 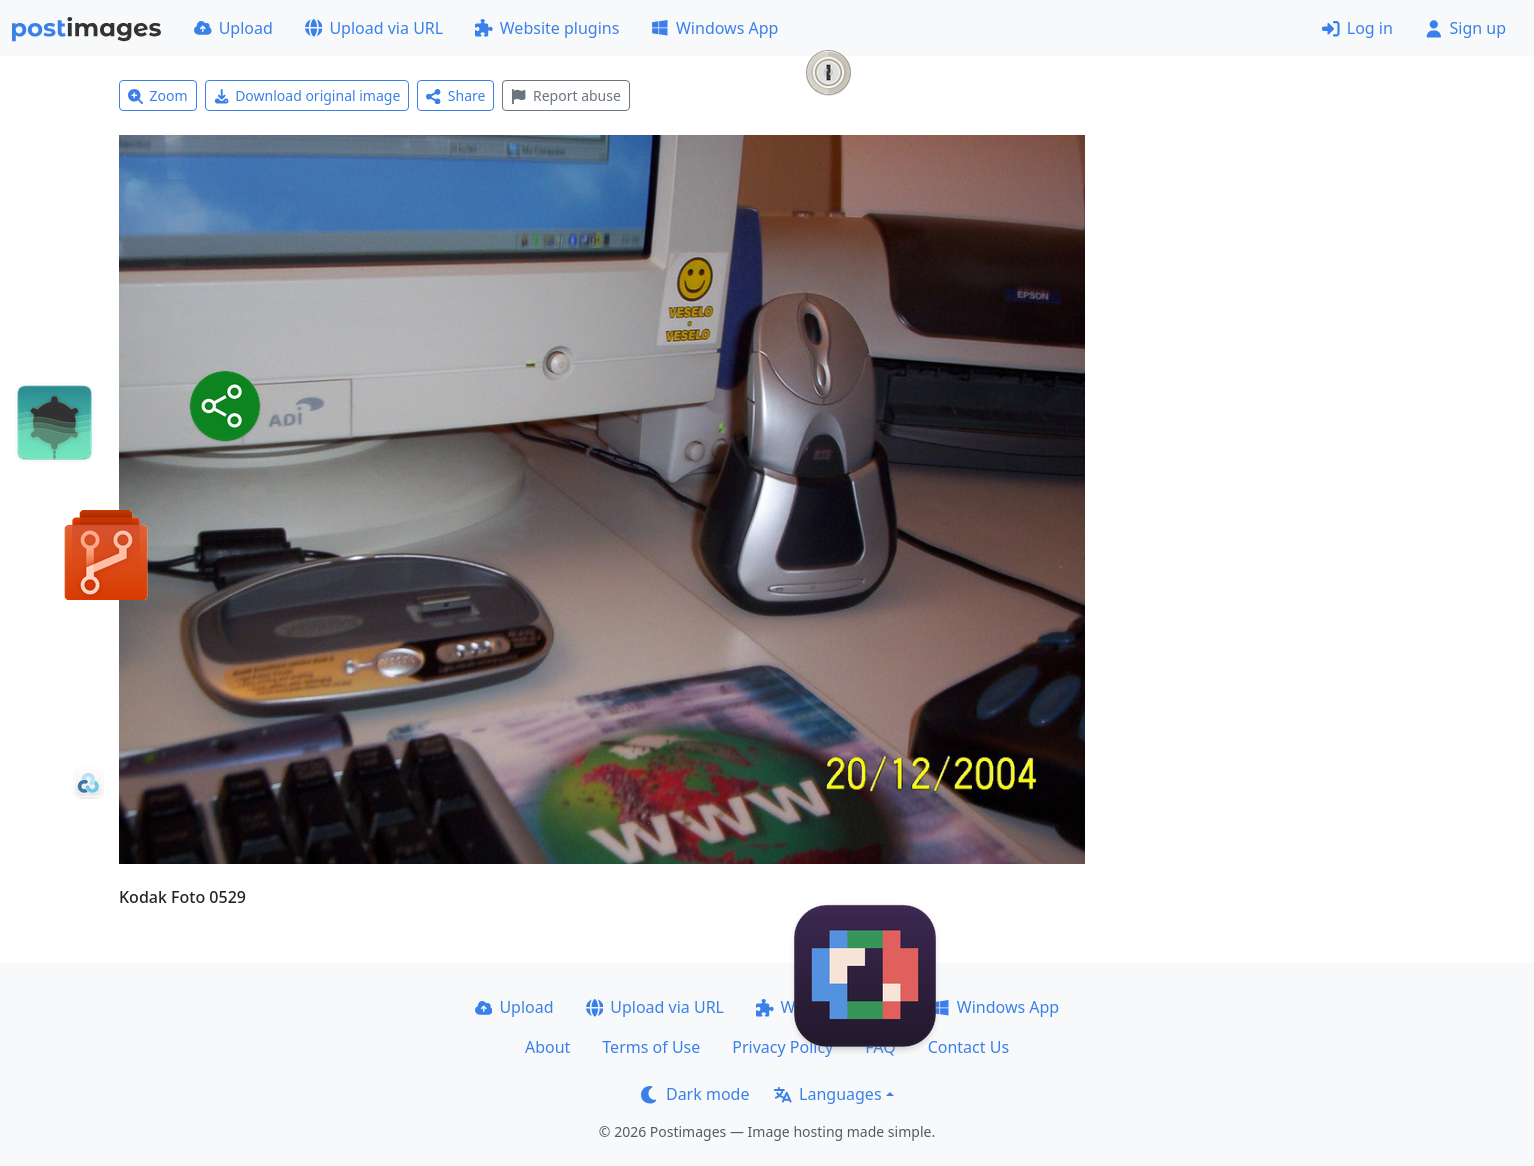 What do you see at coordinates (54, 422) in the screenshot?
I see `launch the minesweeper game` at bounding box center [54, 422].